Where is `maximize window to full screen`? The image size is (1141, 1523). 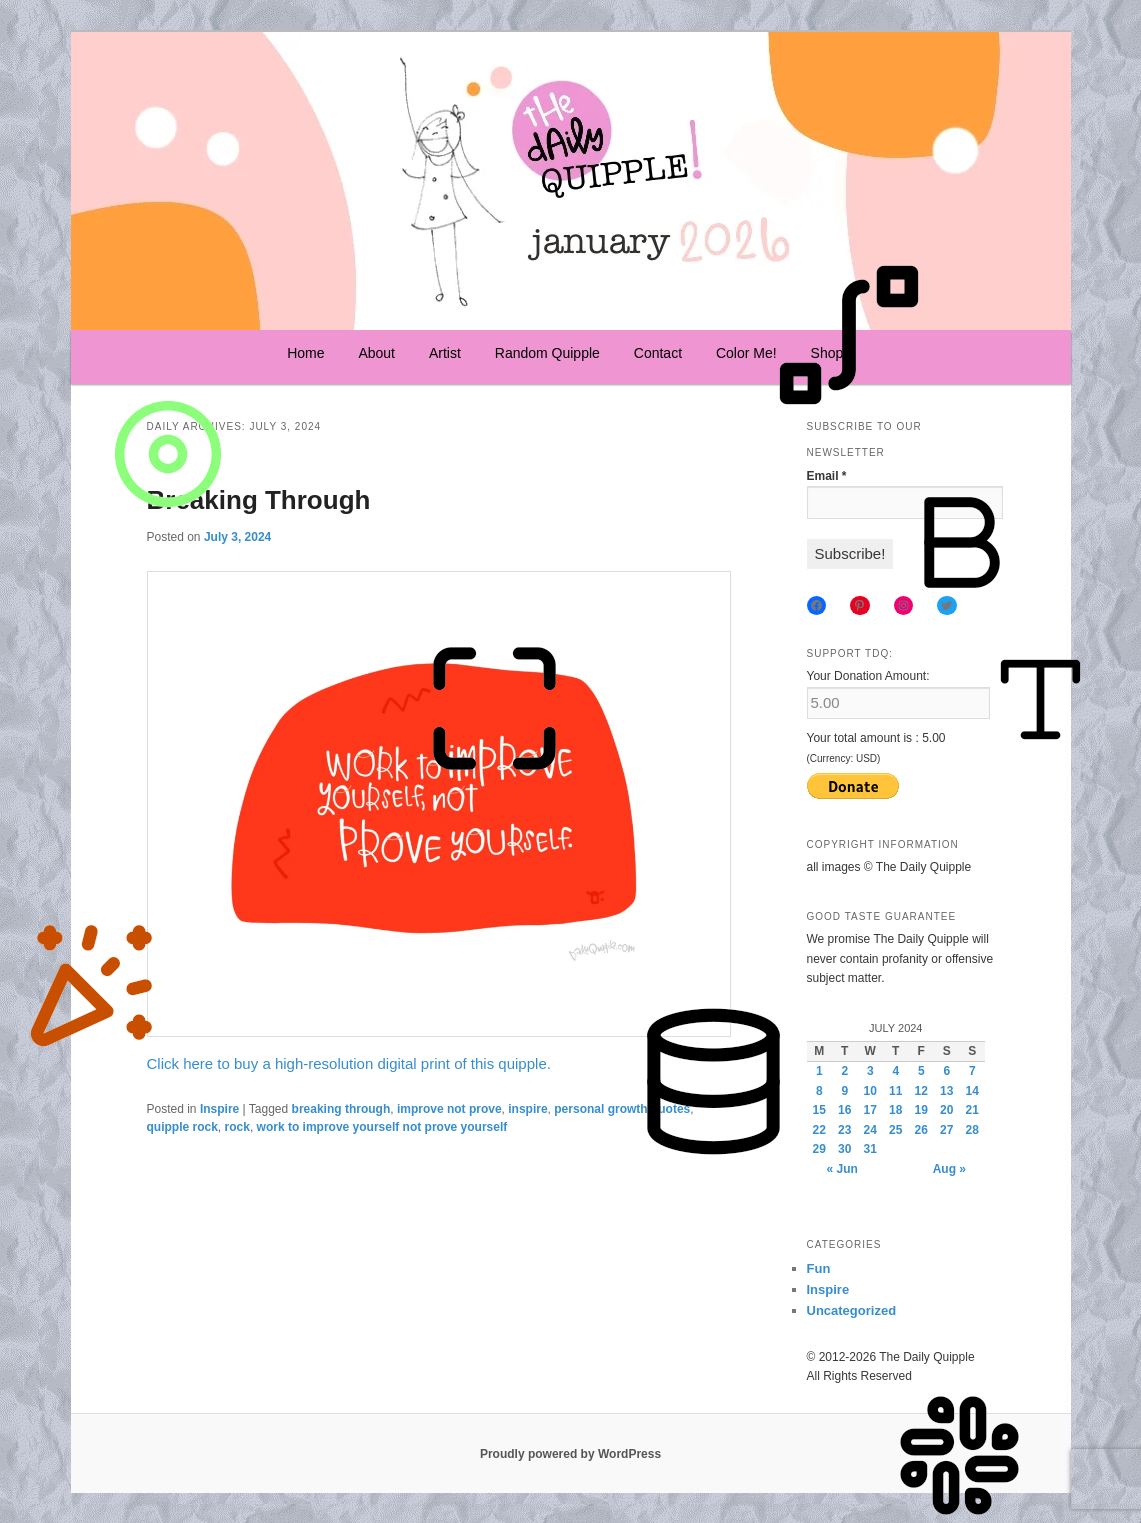 maximize window to full screen is located at coordinates (494, 708).